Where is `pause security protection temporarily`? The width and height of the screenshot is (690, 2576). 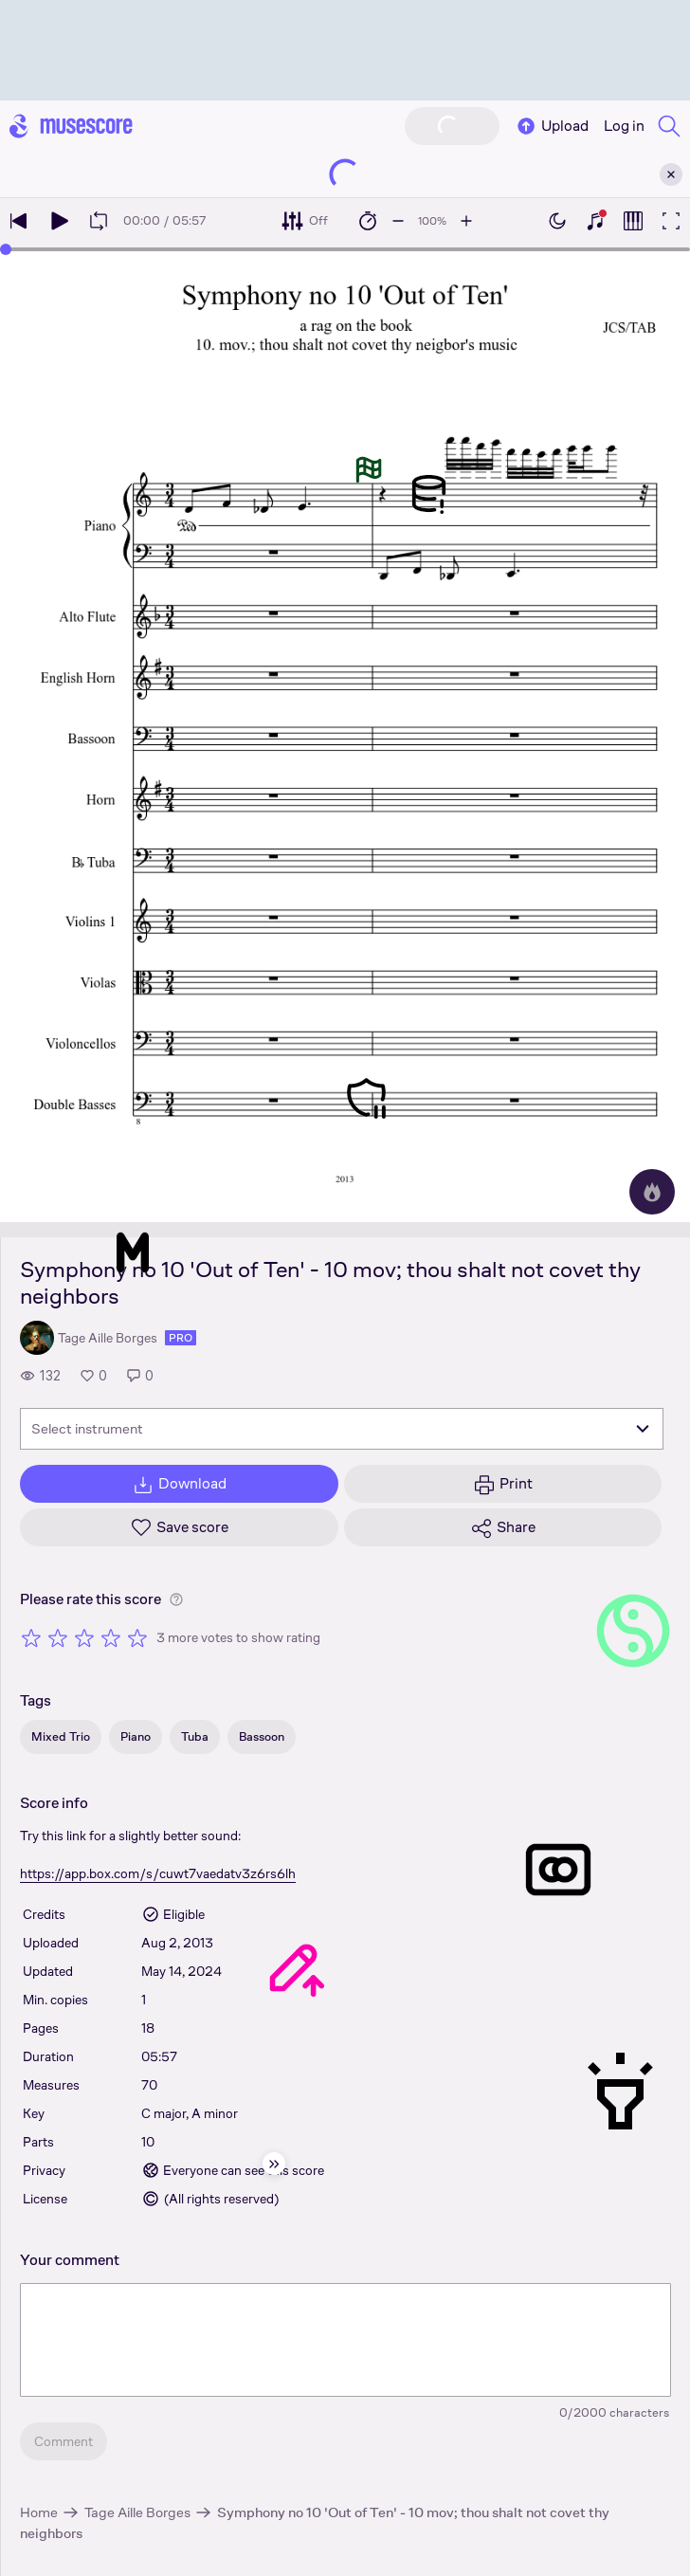
pause security protection temporarily is located at coordinates (366, 1097).